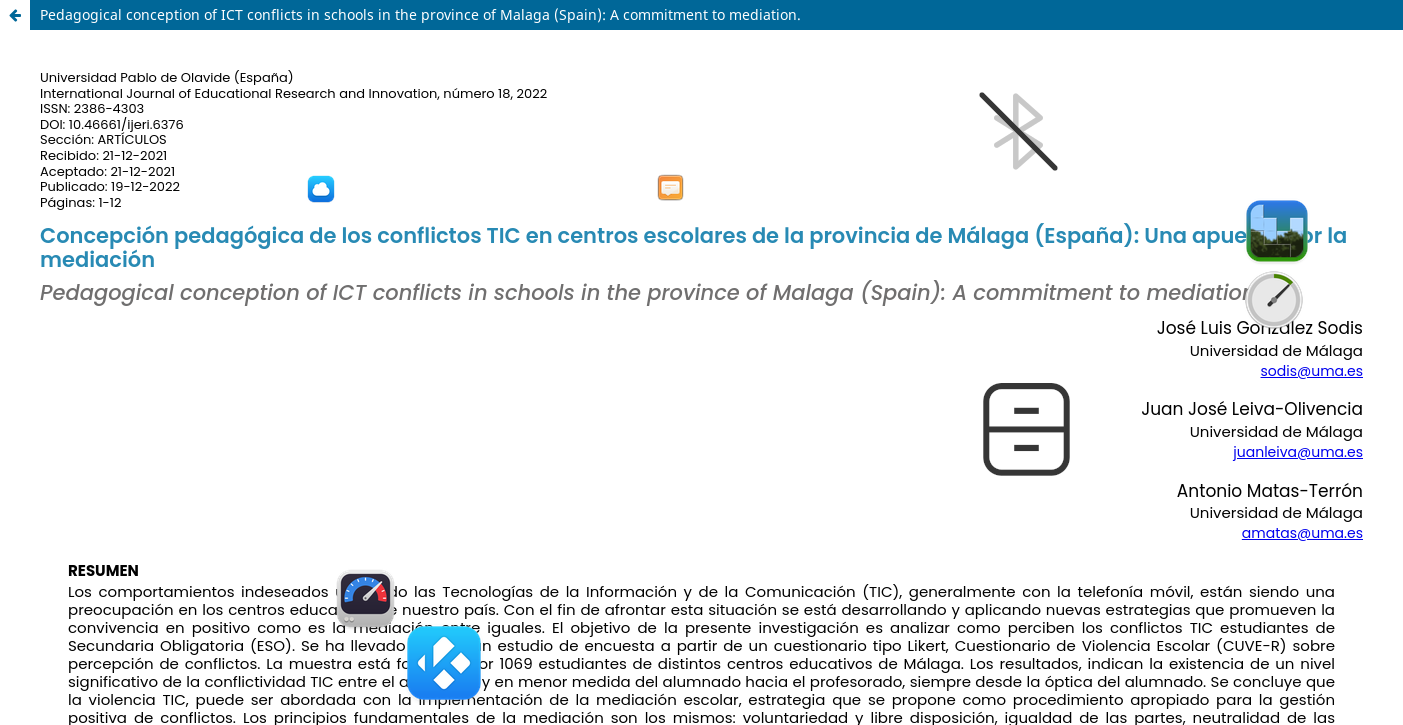 Image resolution: width=1403 pixels, height=725 pixels. What do you see at coordinates (1274, 300) in the screenshot?
I see `open sysprof system profiler` at bounding box center [1274, 300].